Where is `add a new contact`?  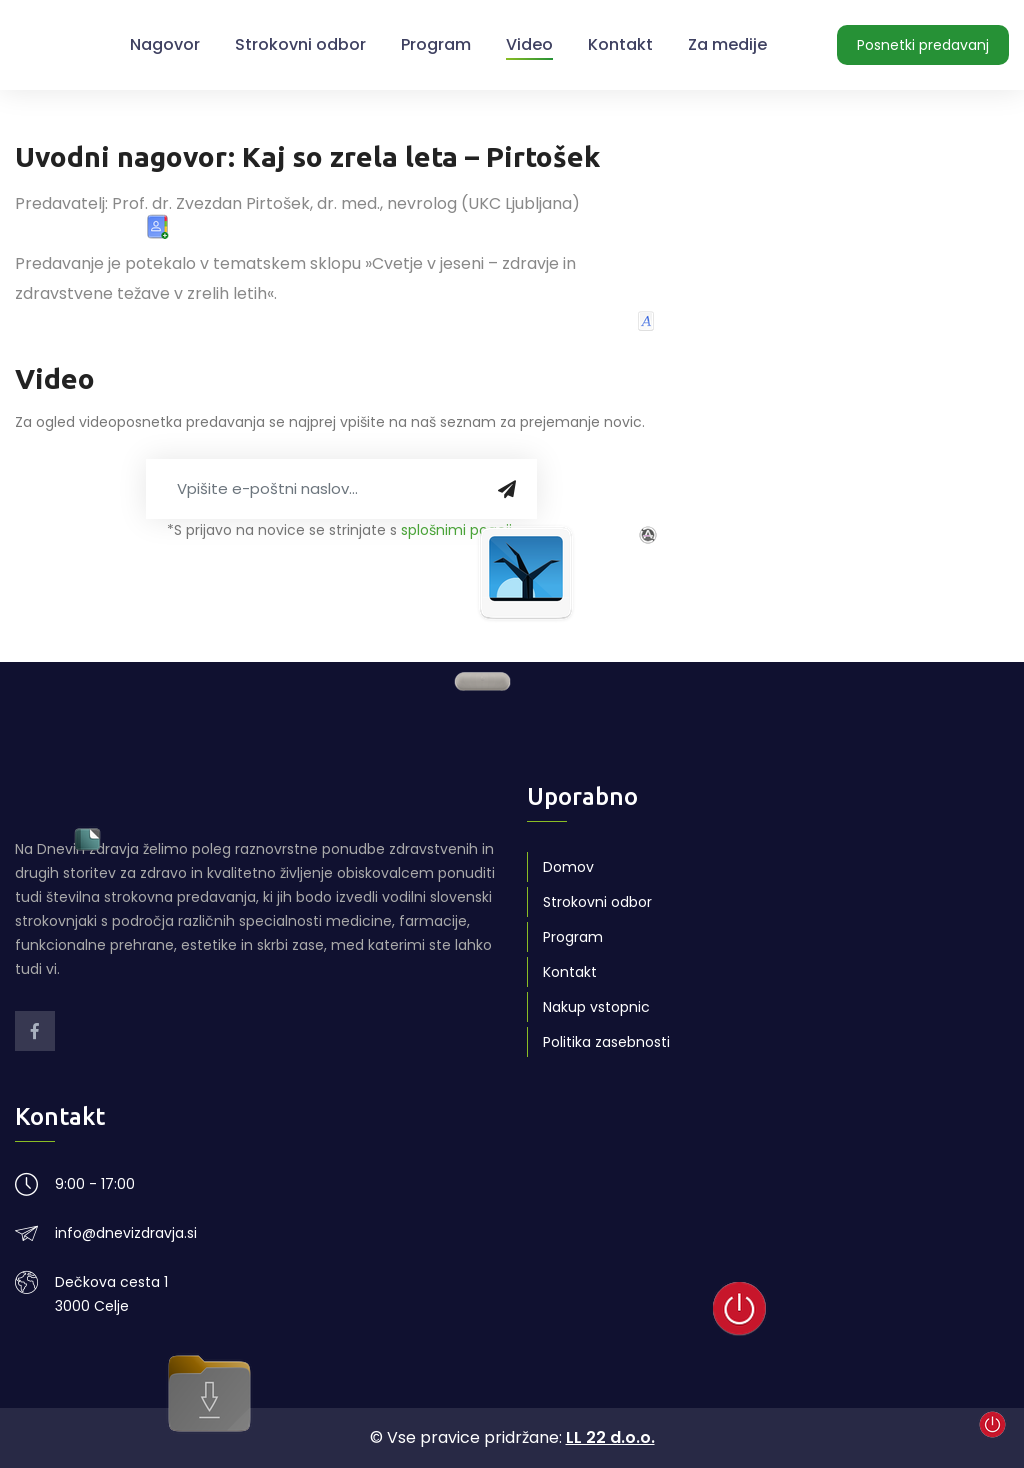
add a new contact is located at coordinates (157, 226).